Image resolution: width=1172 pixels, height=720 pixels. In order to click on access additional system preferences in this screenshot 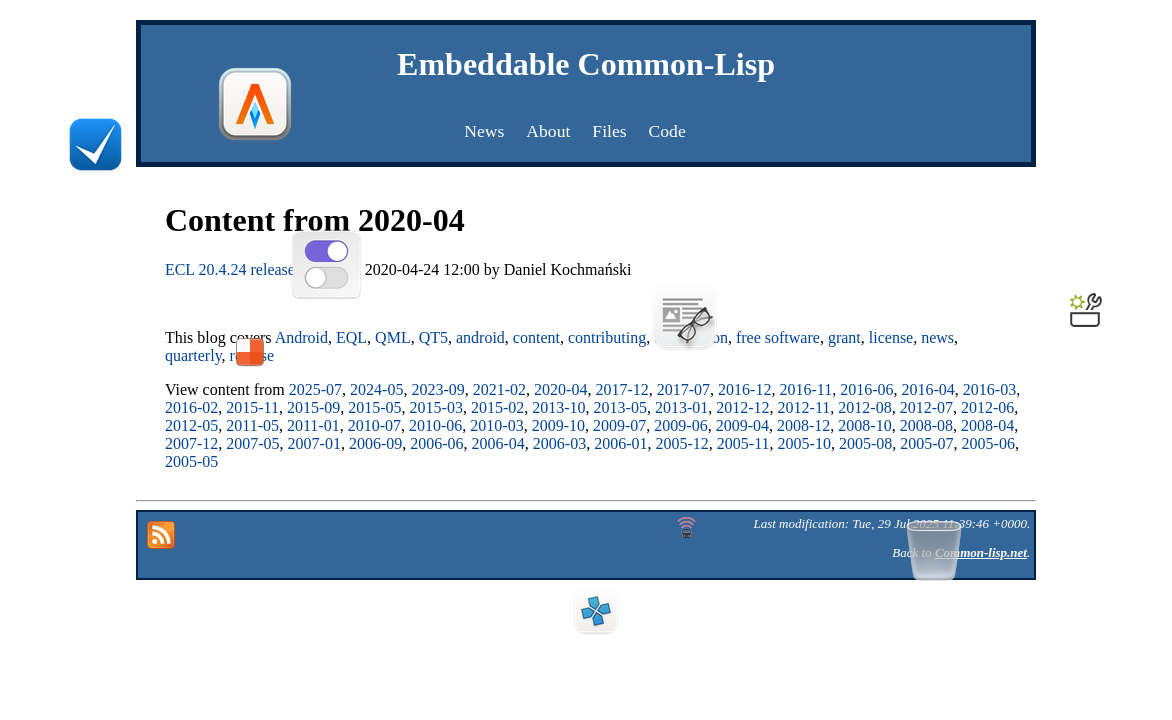, I will do `click(1085, 310)`.